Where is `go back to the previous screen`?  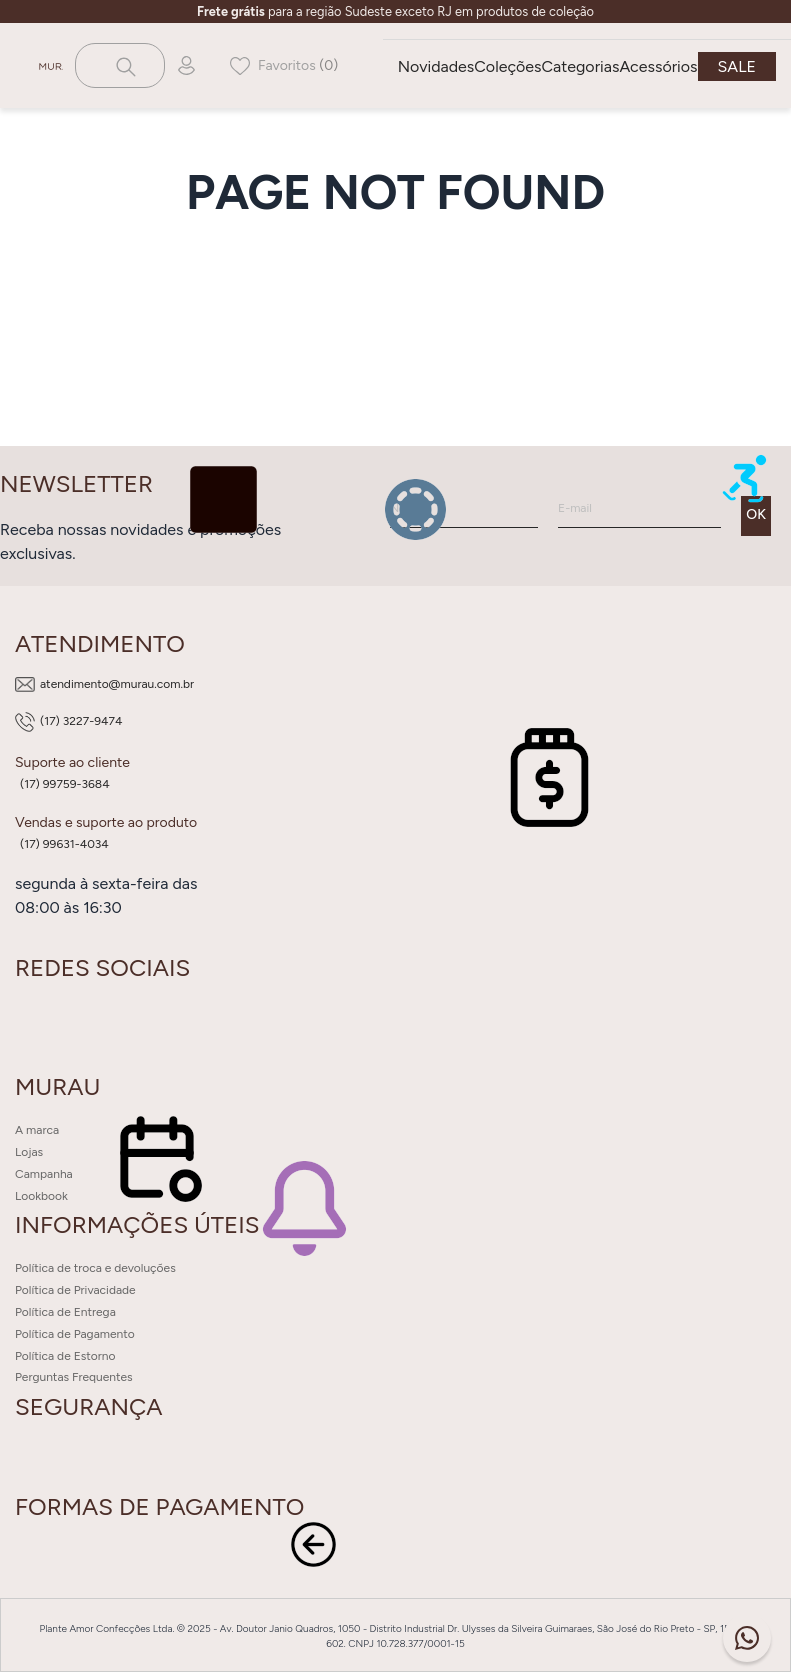
go back to the previous screen is located at coordinates (313, 1544).